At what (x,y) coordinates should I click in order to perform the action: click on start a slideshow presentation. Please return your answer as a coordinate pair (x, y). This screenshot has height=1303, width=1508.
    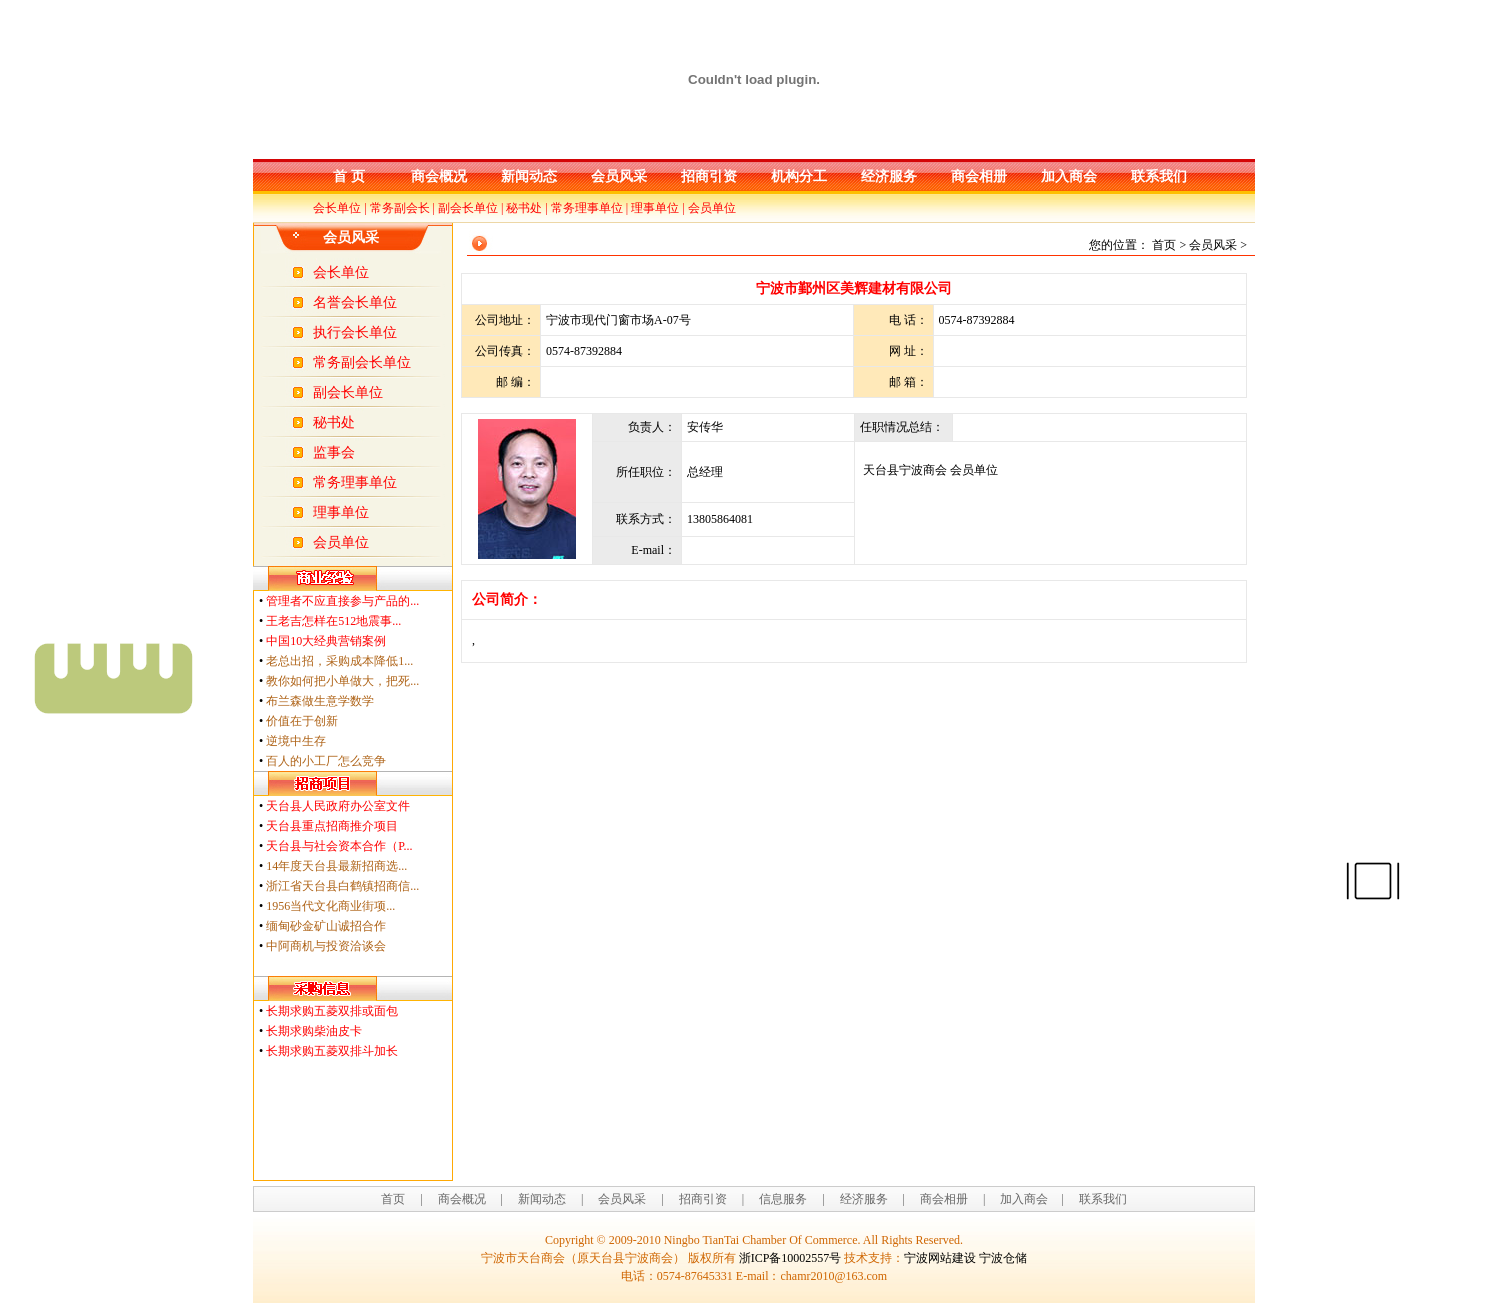
    Looking at the image, I should click on (1373, 881).